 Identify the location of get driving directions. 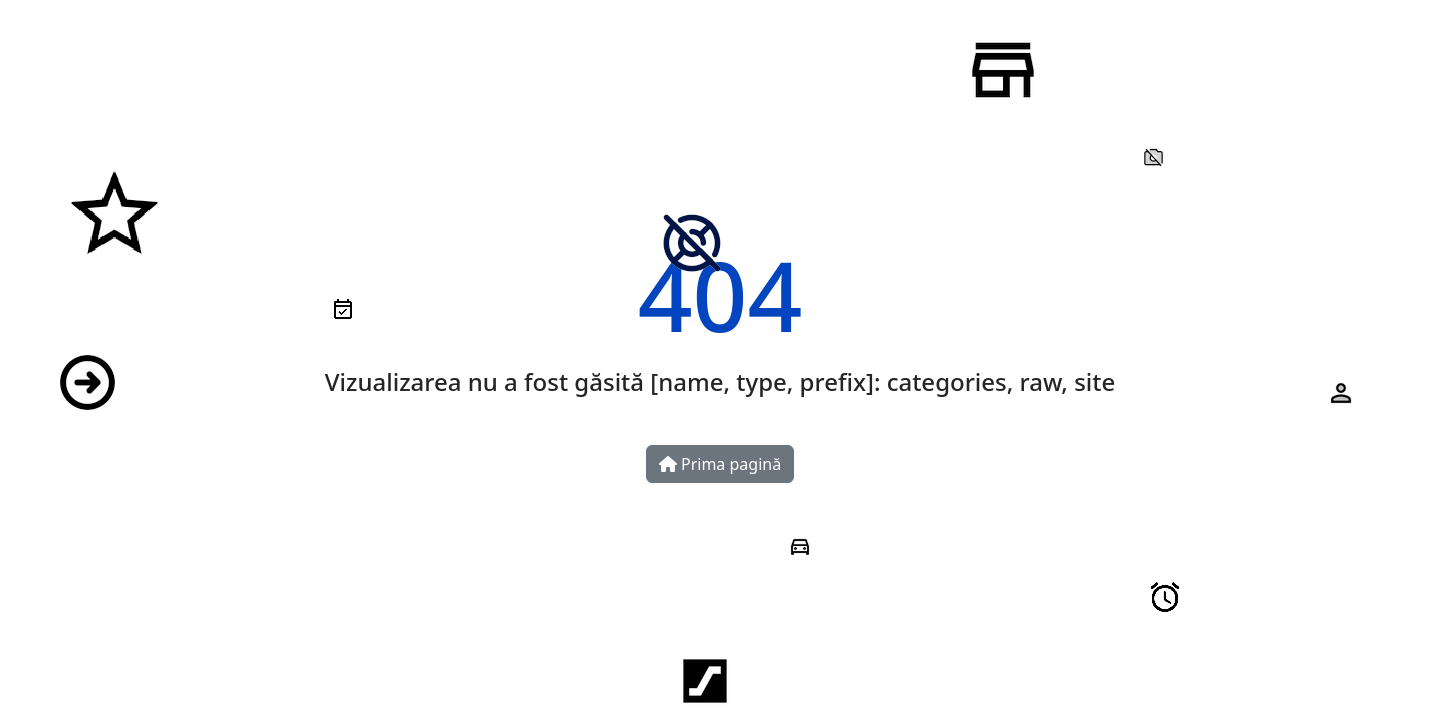
(800, 546).